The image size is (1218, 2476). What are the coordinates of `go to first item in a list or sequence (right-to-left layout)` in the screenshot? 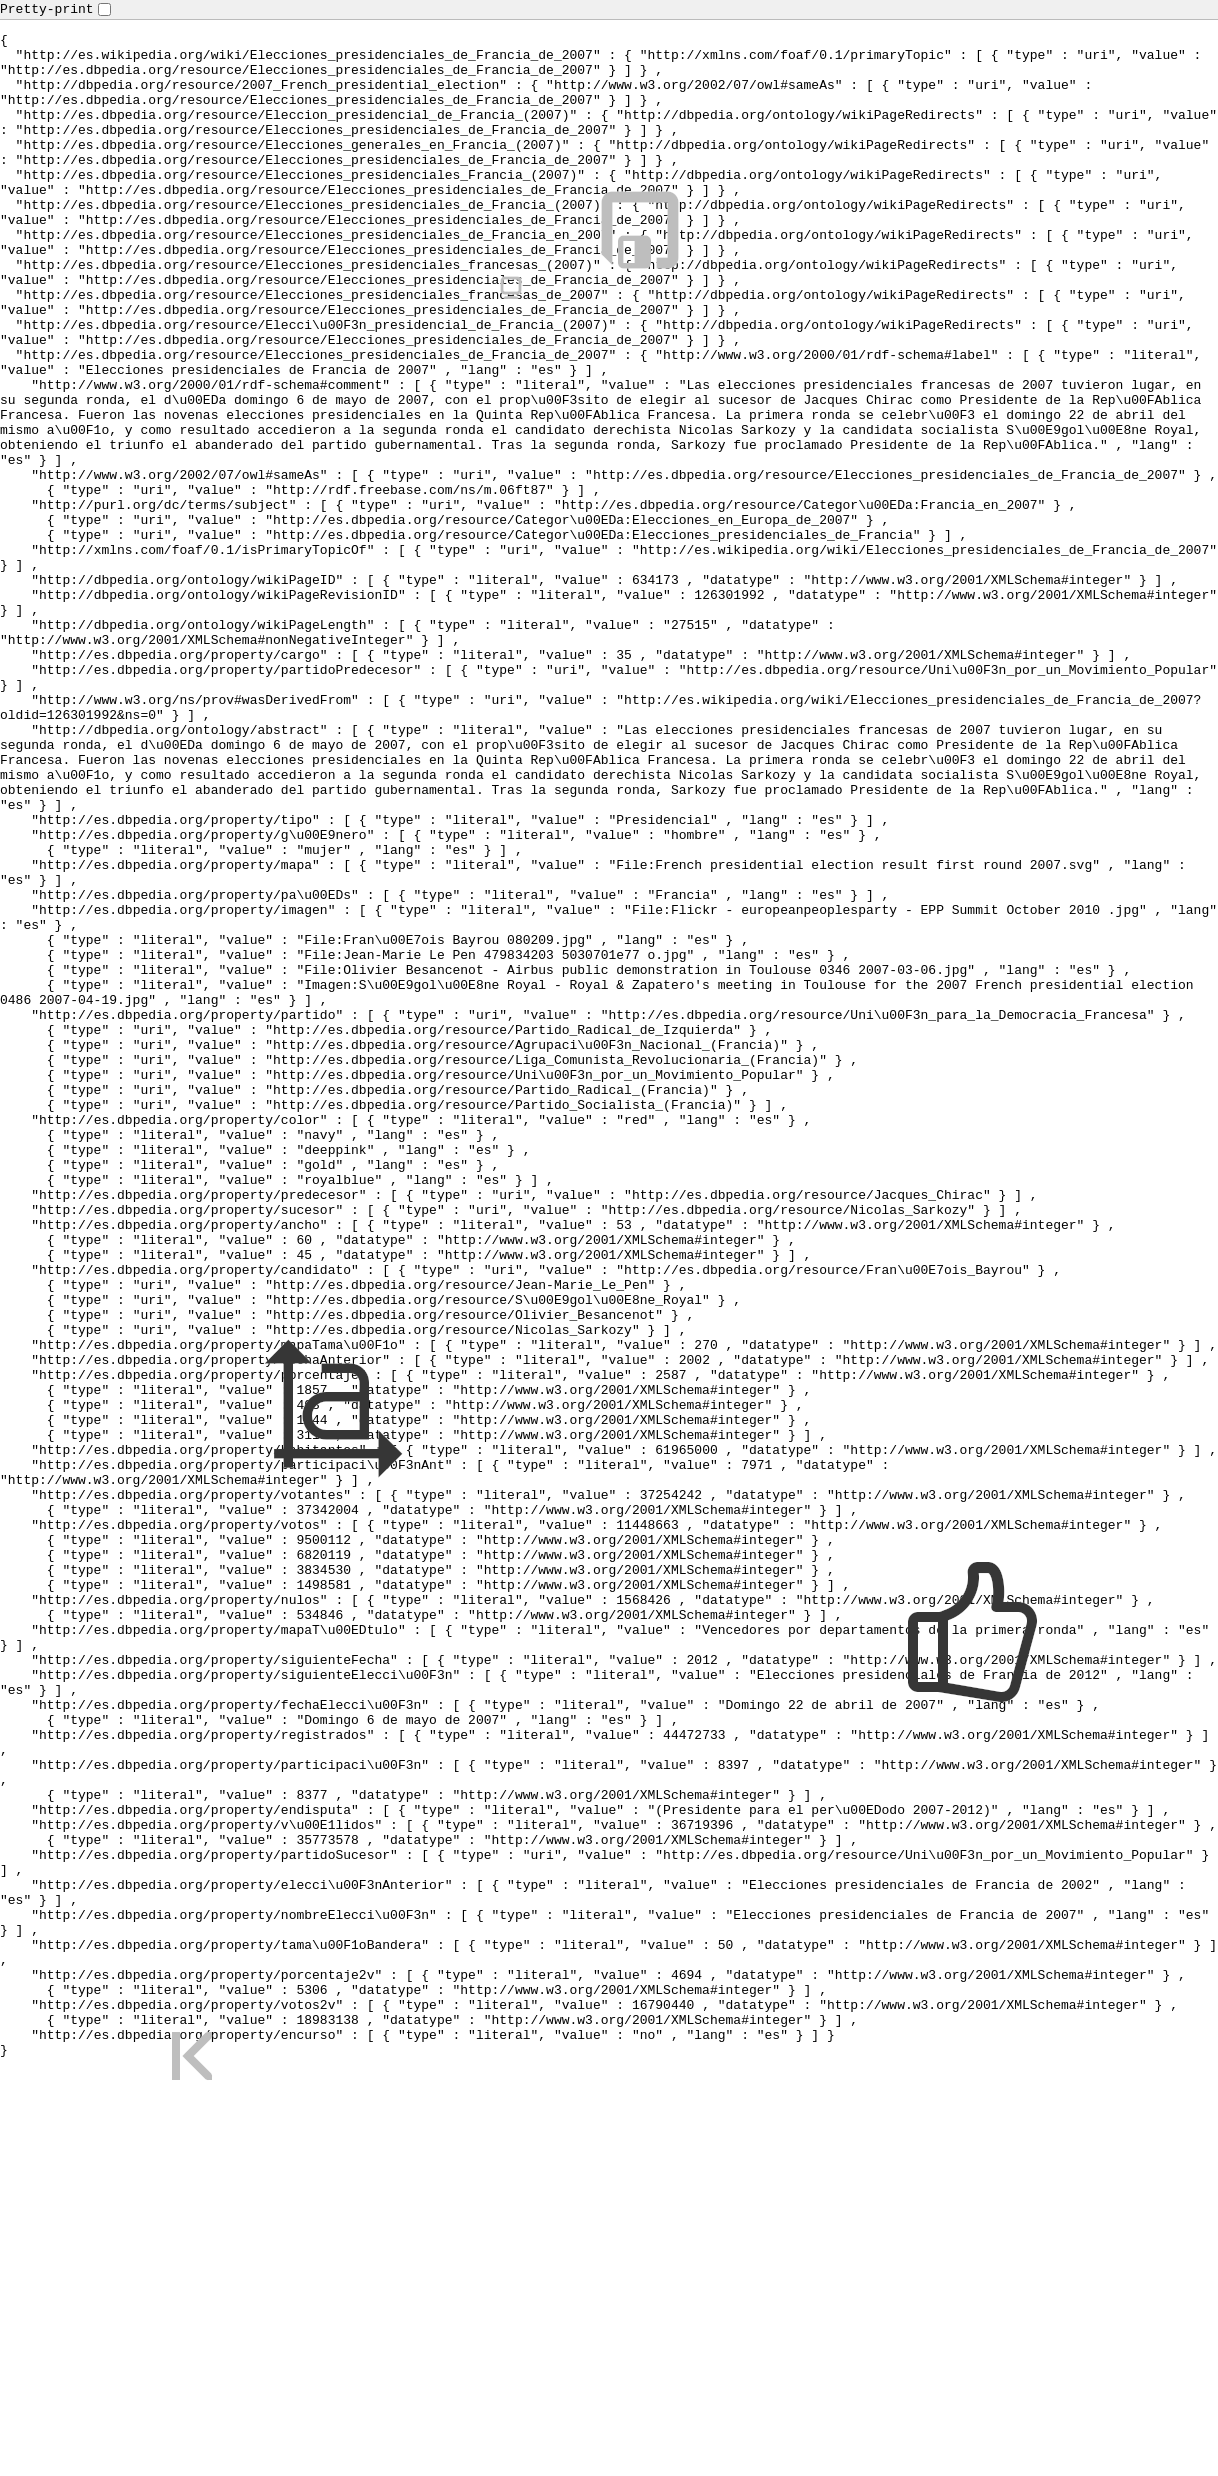 It's located at (192, 2056).